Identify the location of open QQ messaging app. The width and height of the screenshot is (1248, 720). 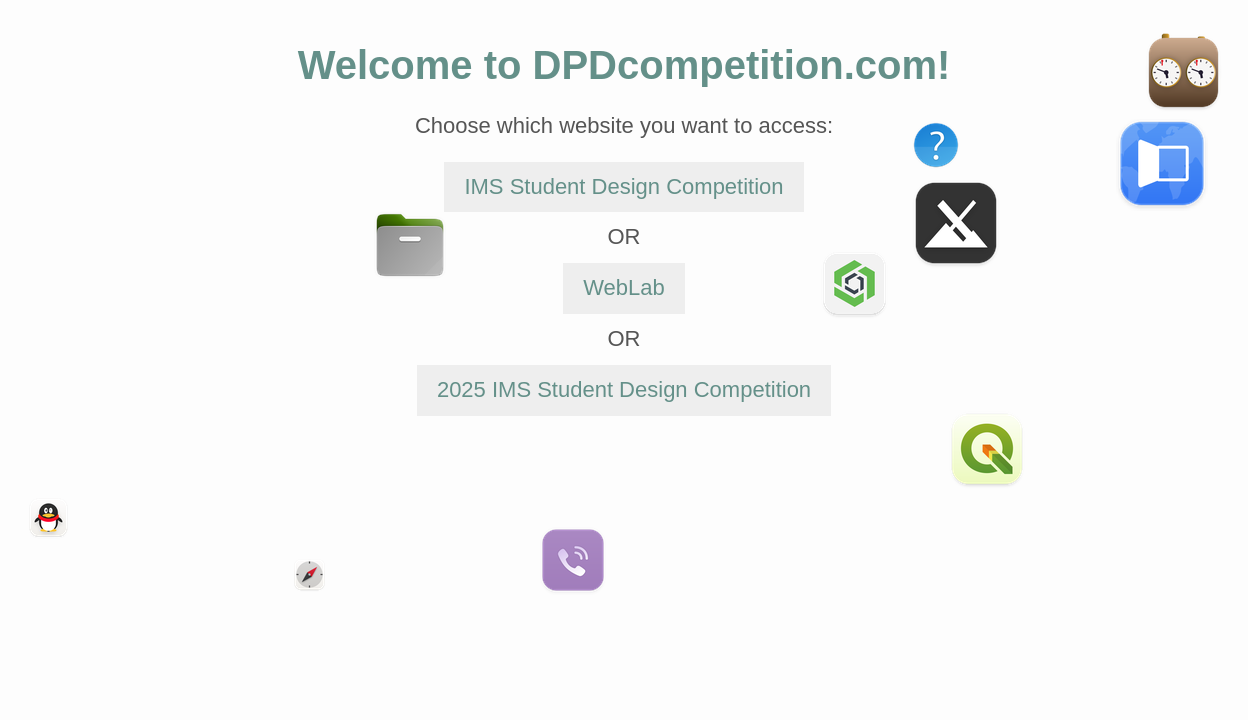
(48, 517).